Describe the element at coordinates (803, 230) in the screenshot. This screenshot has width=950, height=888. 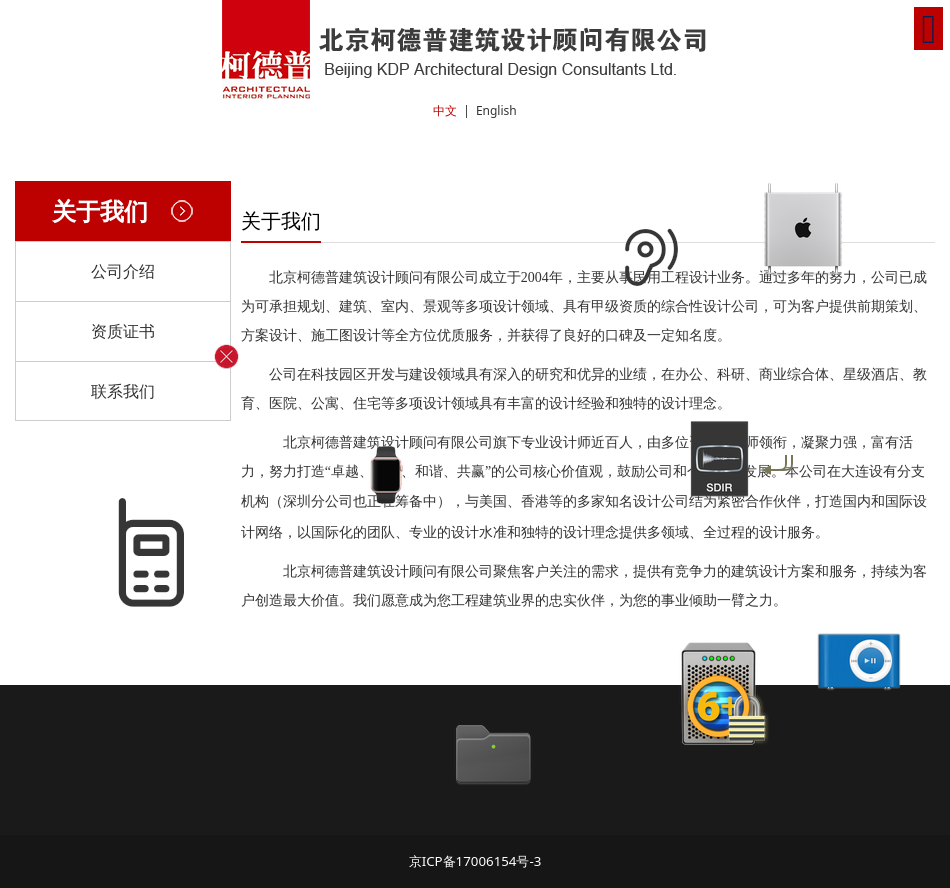
I see `mac pro desktop computer` at that location.